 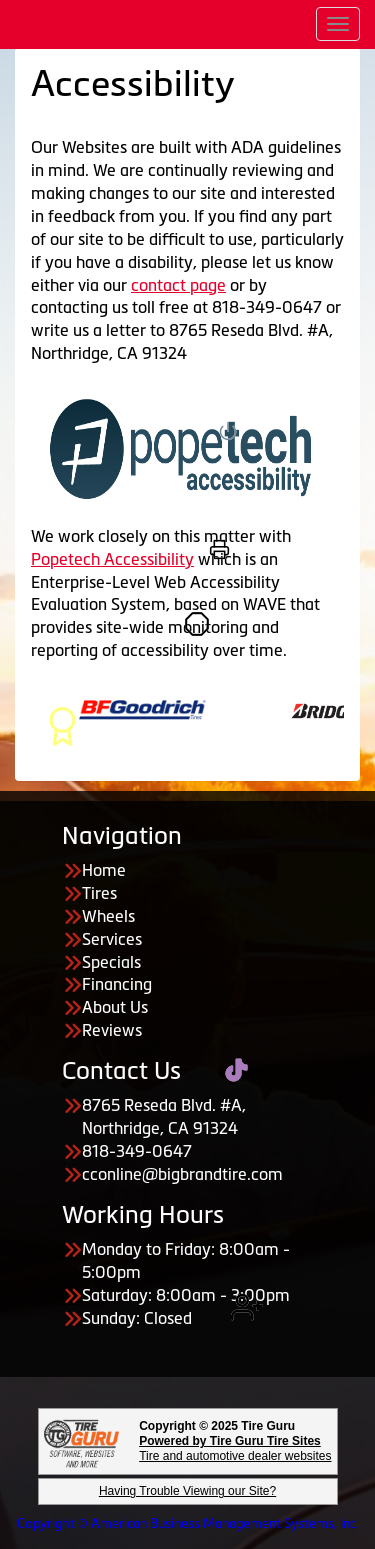 I want to click on view achievements or awards, so click(x=62, y=726).